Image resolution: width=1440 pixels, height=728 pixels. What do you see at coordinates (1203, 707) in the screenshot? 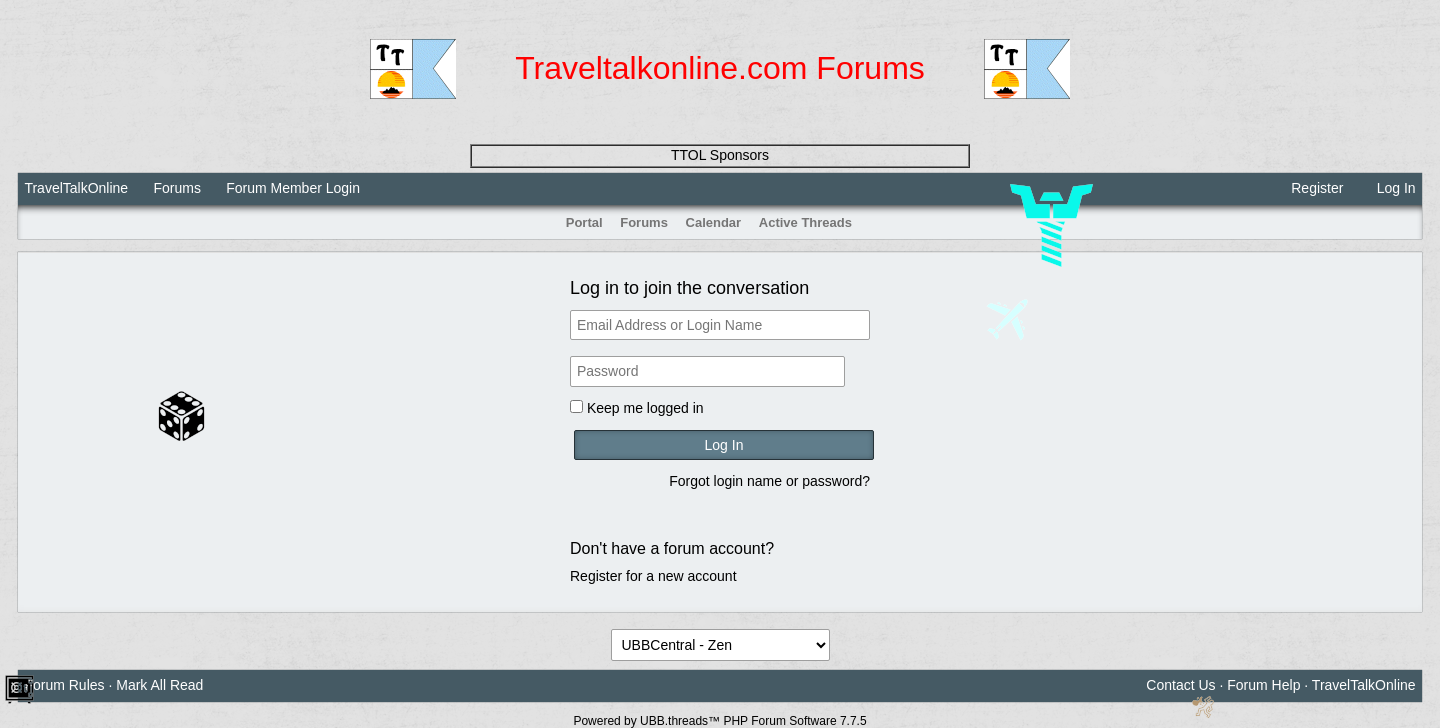
I see `indicates a crime scene or murder mystery game element` at bounding box center [1203, 707].